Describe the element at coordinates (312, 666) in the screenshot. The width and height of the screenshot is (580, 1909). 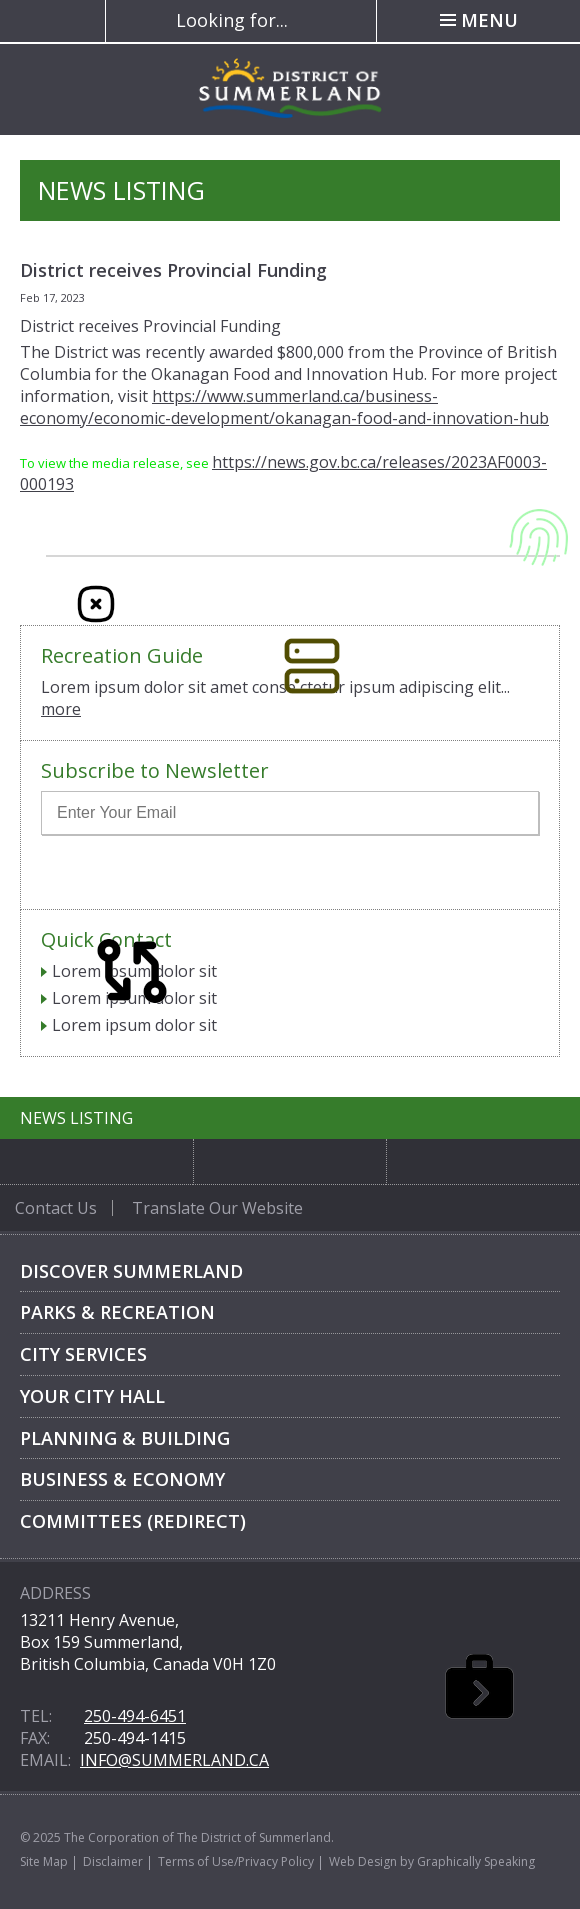
I see `access server settings or management` at that location.